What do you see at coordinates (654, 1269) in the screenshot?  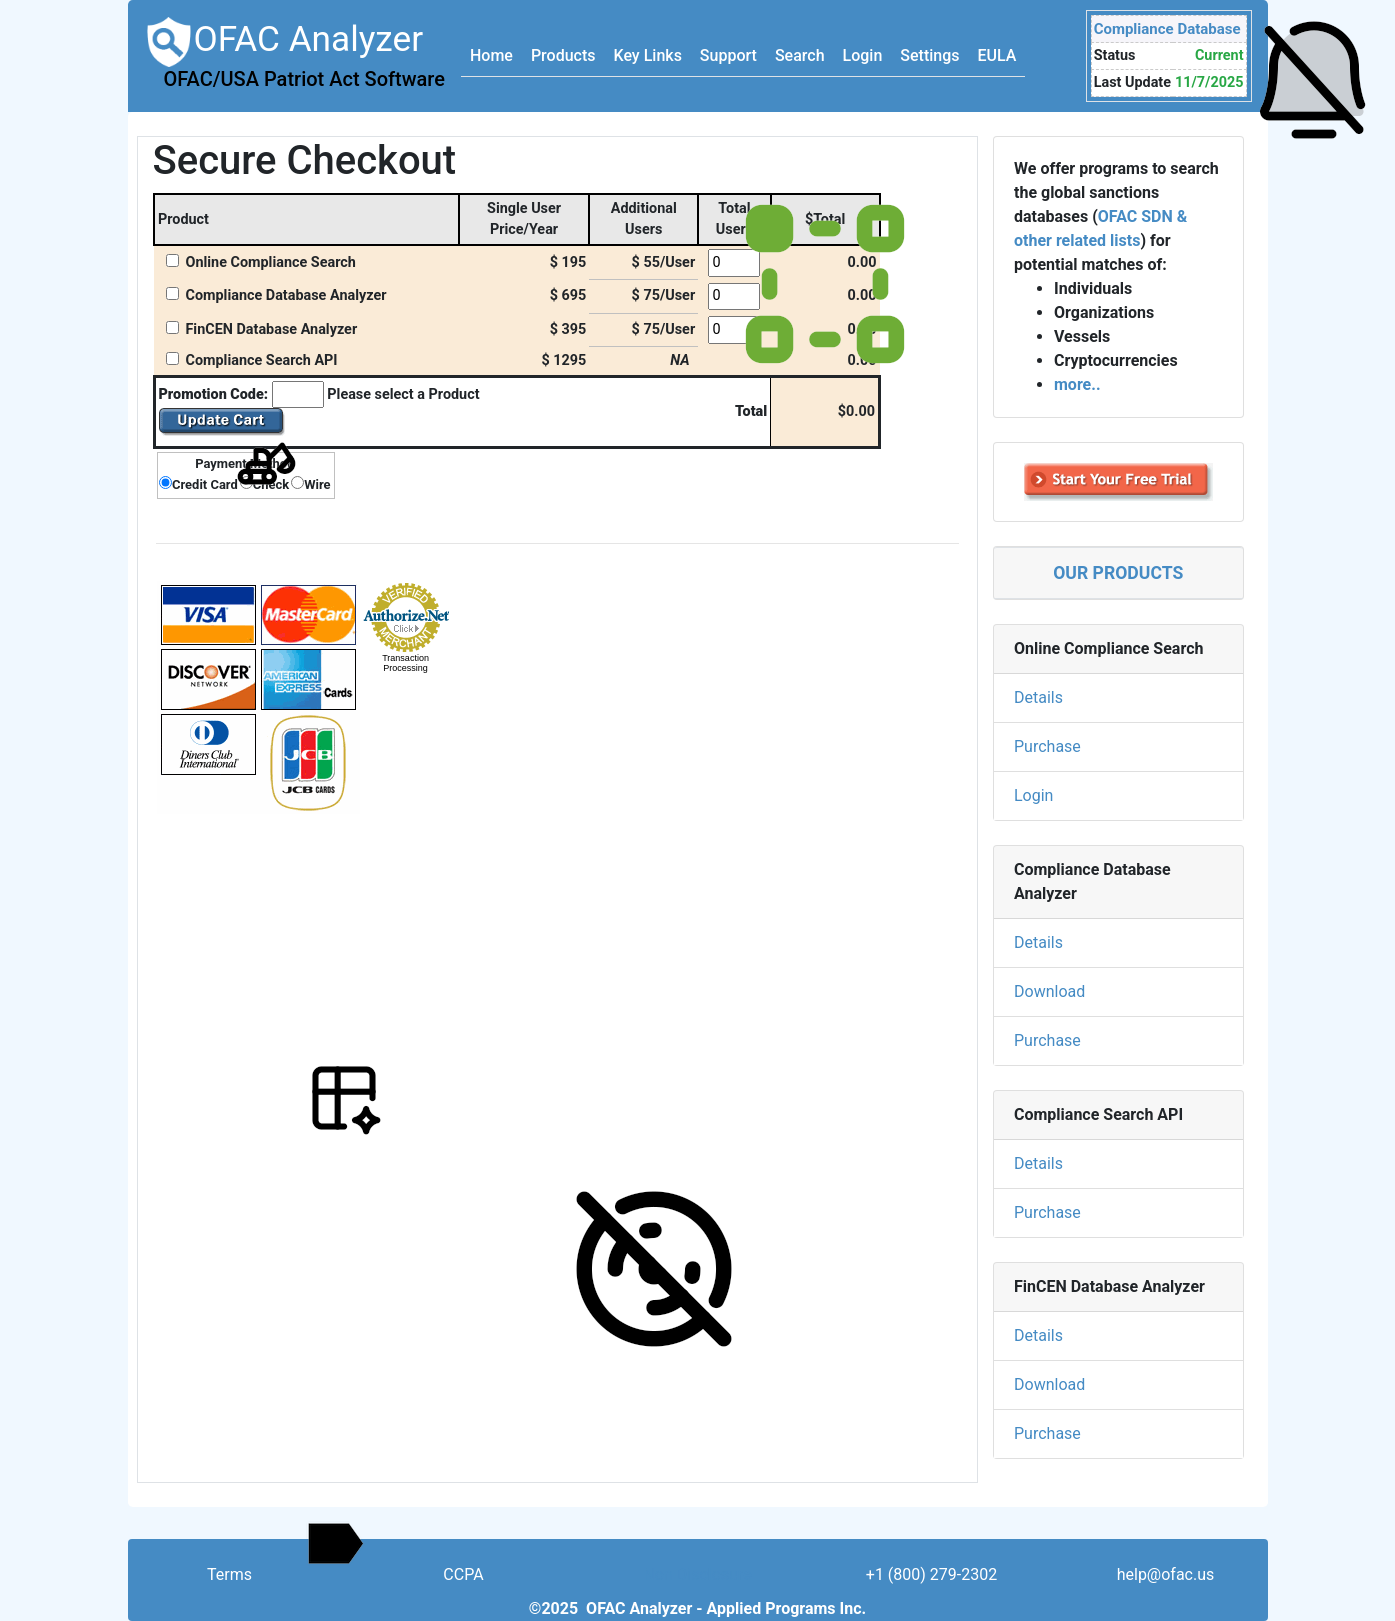 I see `disc or media playback unavailable` at bounding box center [654, 1269].